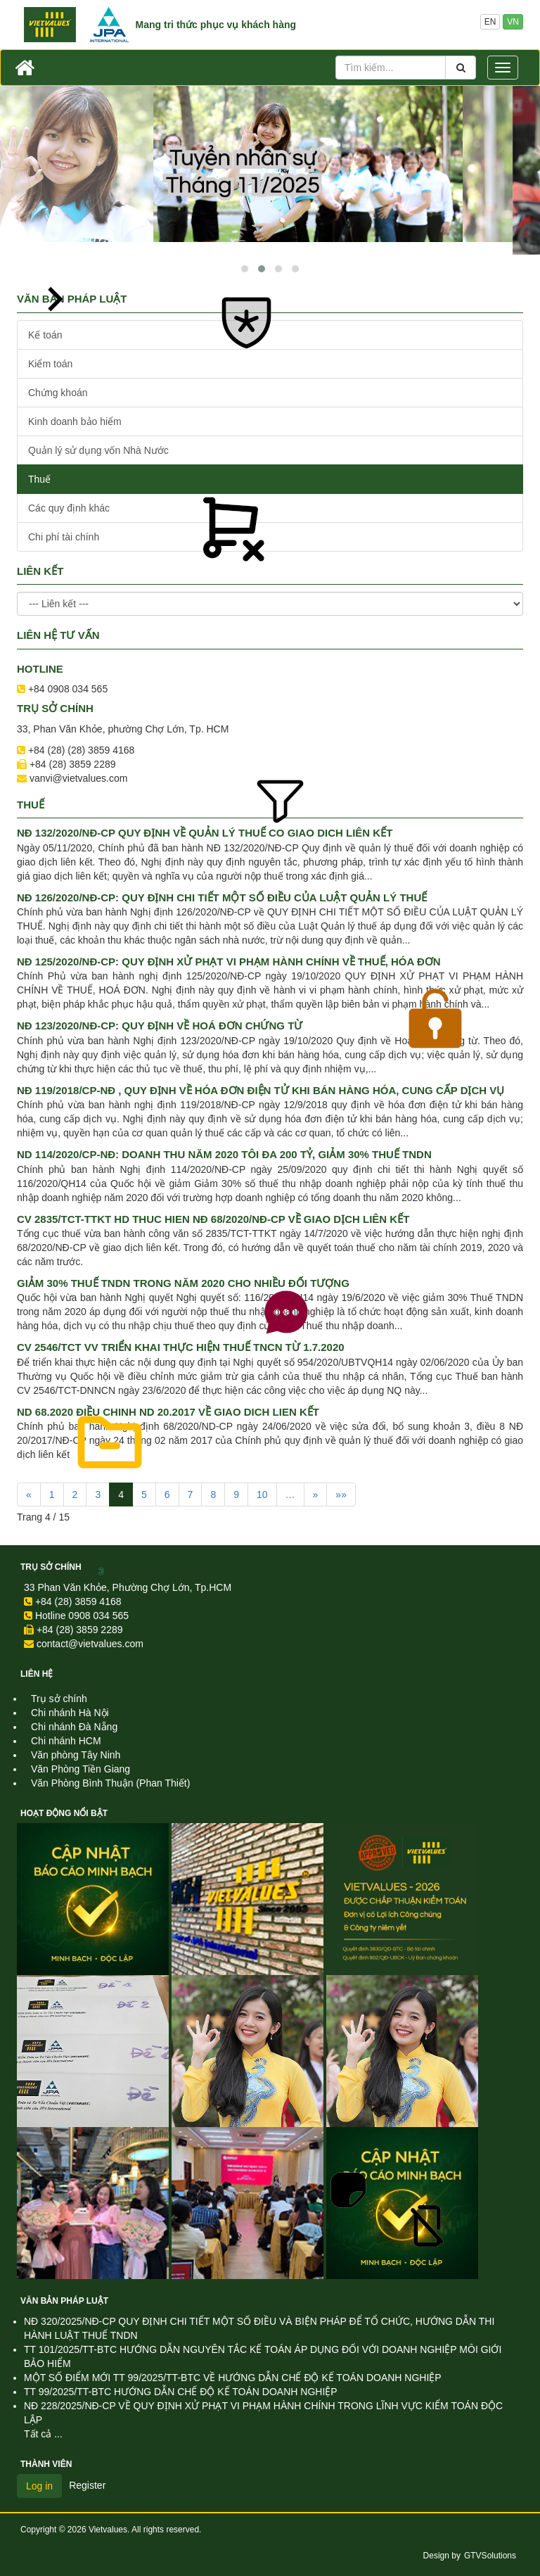 The height and width of the screenshot is (2576, 540). Describe the element at coordinates (110, 1441) in the screenshot. I see `remove a folder` at that location.